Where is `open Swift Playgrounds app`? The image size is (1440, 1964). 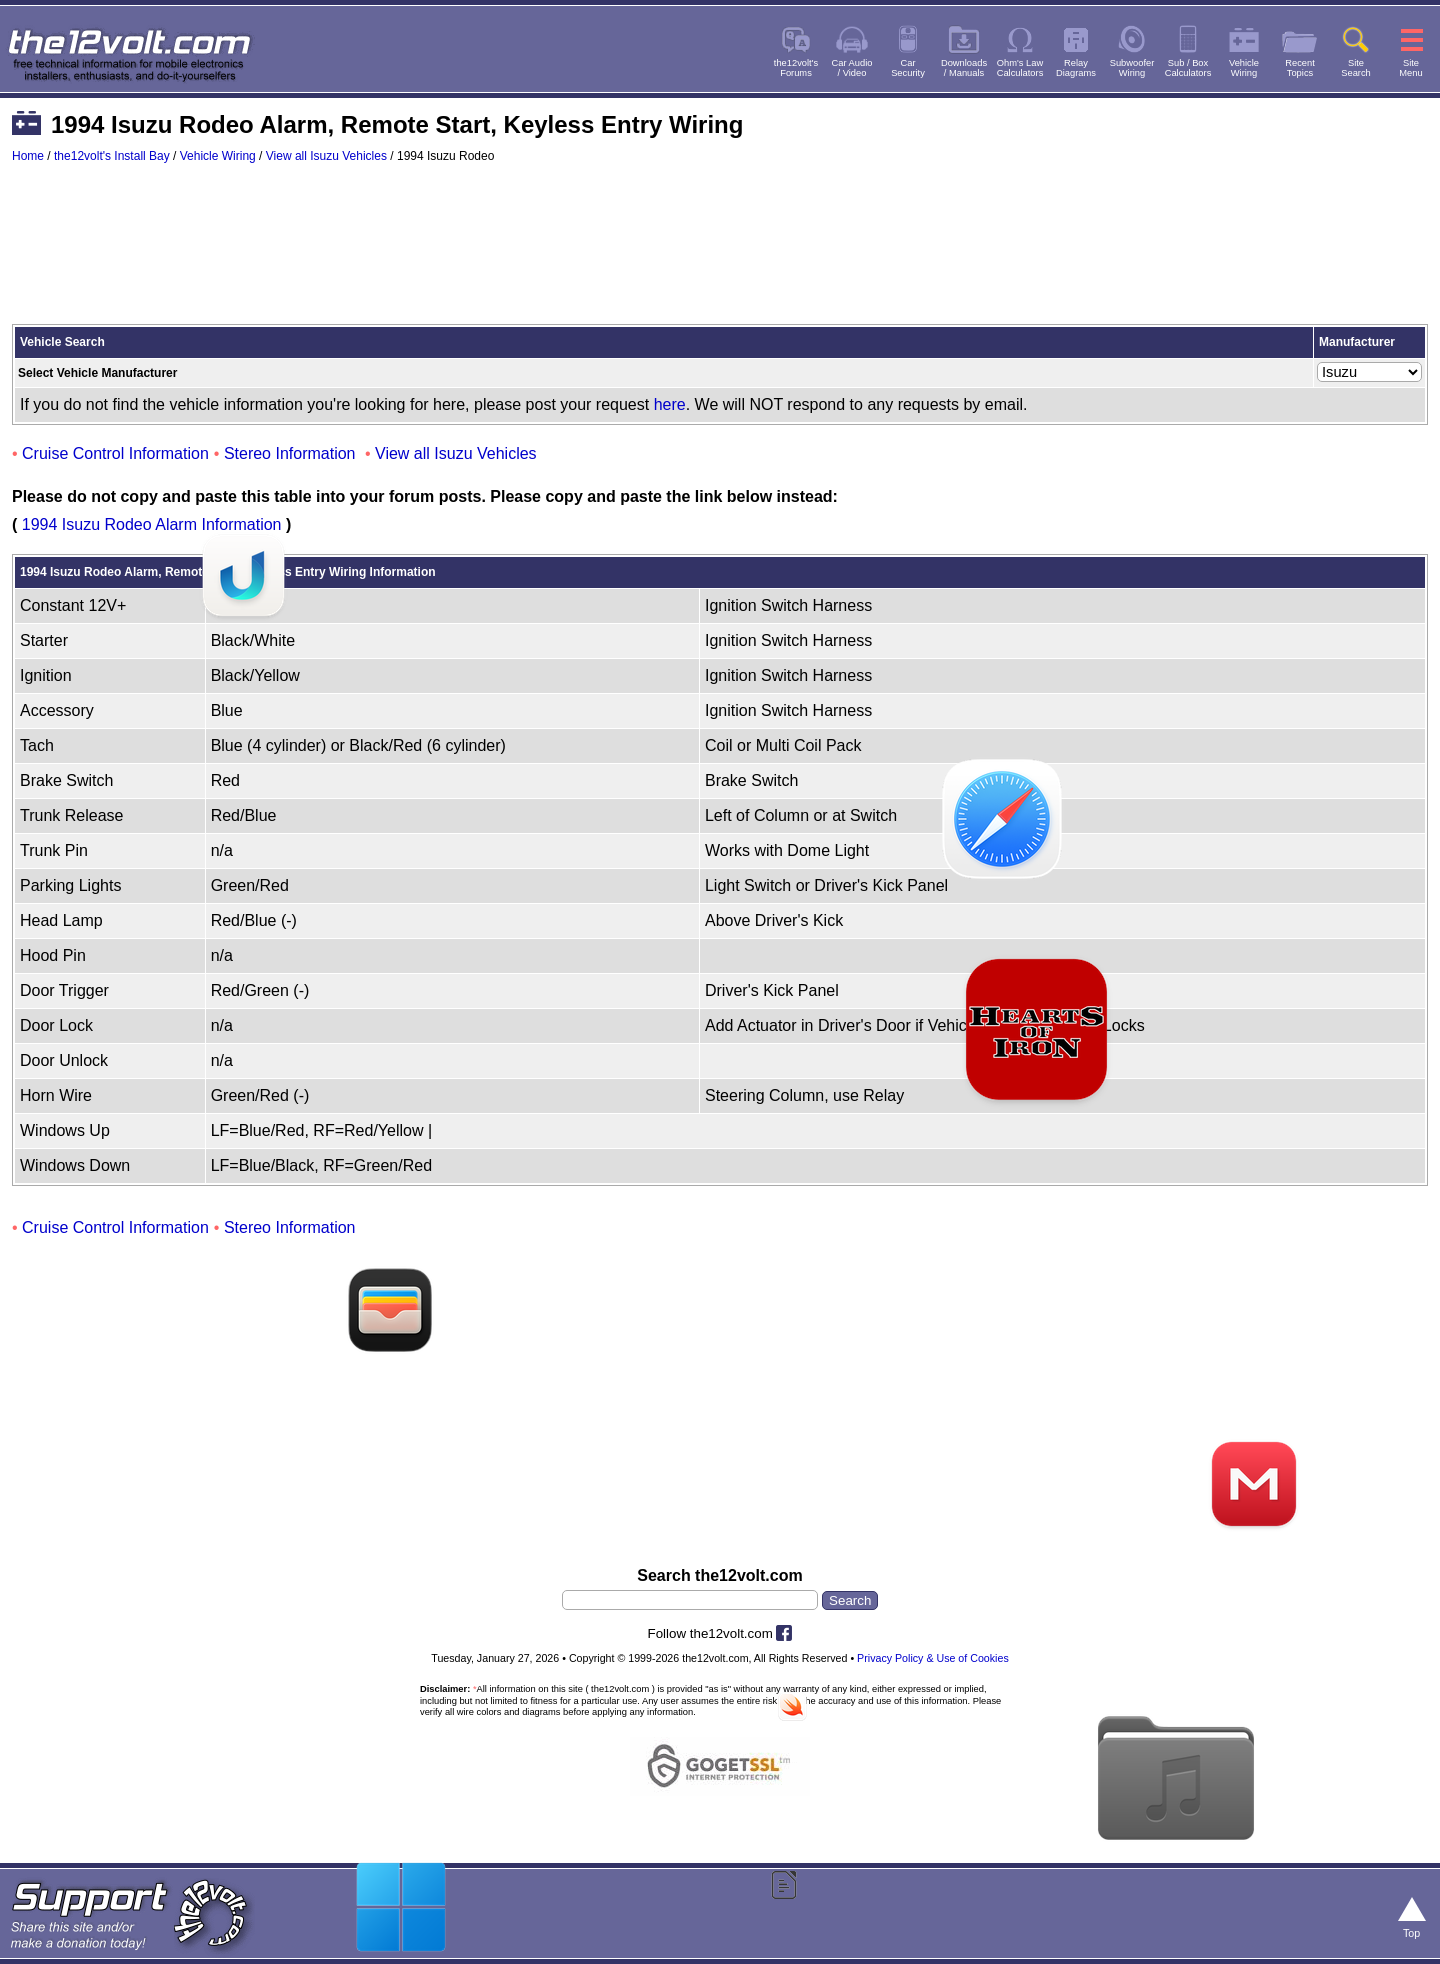
open Swift Playgrounds app is located at coordinates (792, 1706).